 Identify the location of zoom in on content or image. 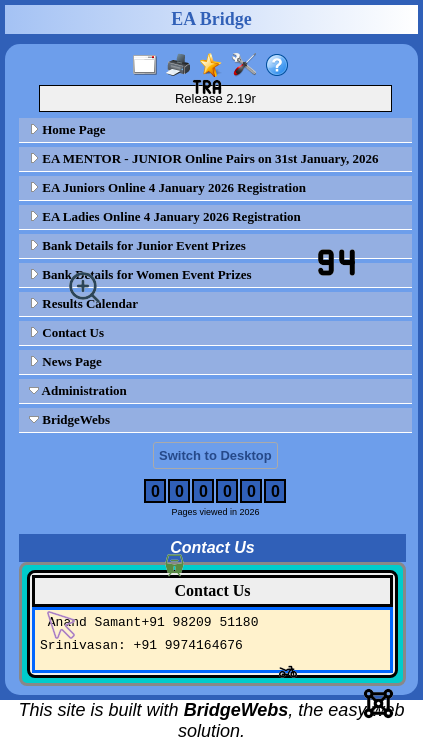
(84, 287).